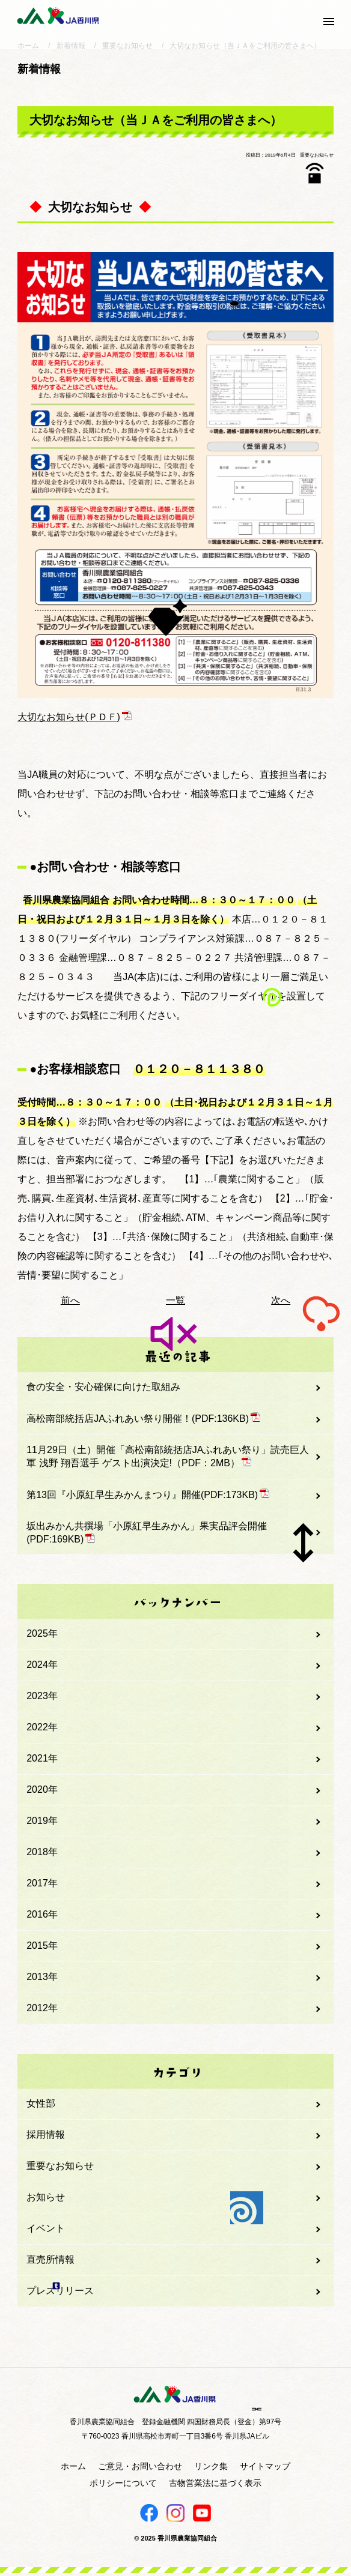  Describe the element at coordinates (246, 2207) in the screenshot. I see `open Houdini 3D animation software` at that location.